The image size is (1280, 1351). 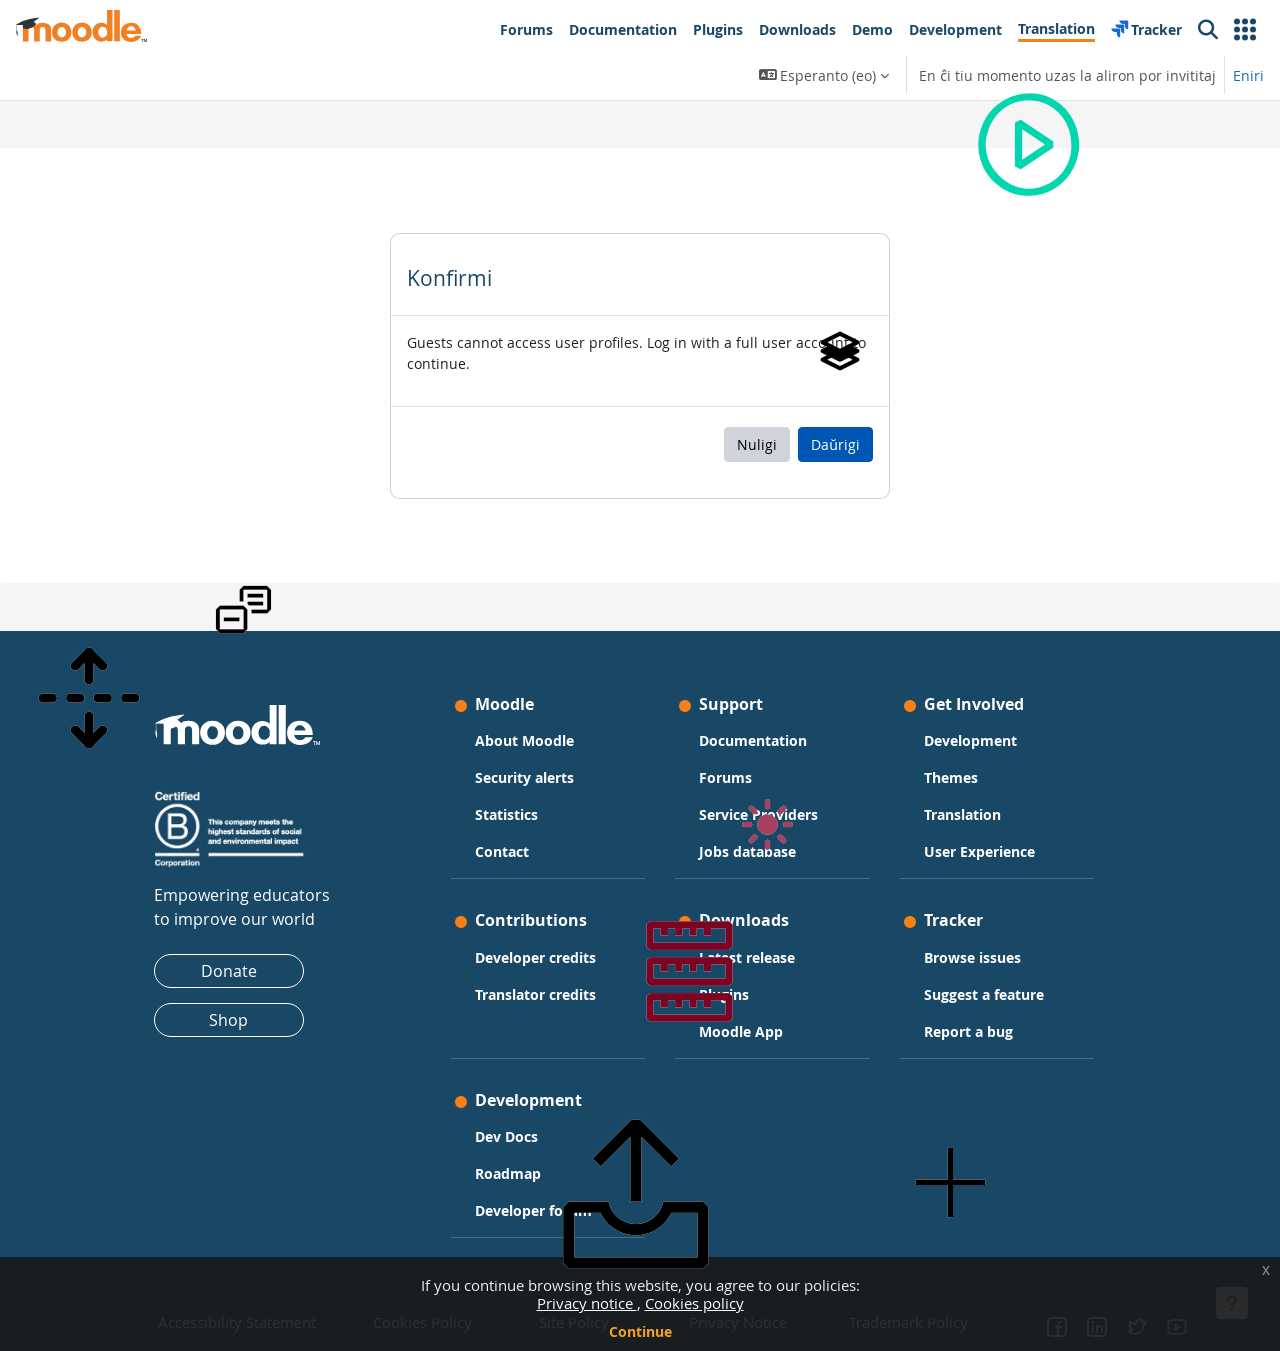 What do you see at coordinates (641, 1190) in the screenshot?
I see `pop changes from git stash` at bounding box center [641, 1190].